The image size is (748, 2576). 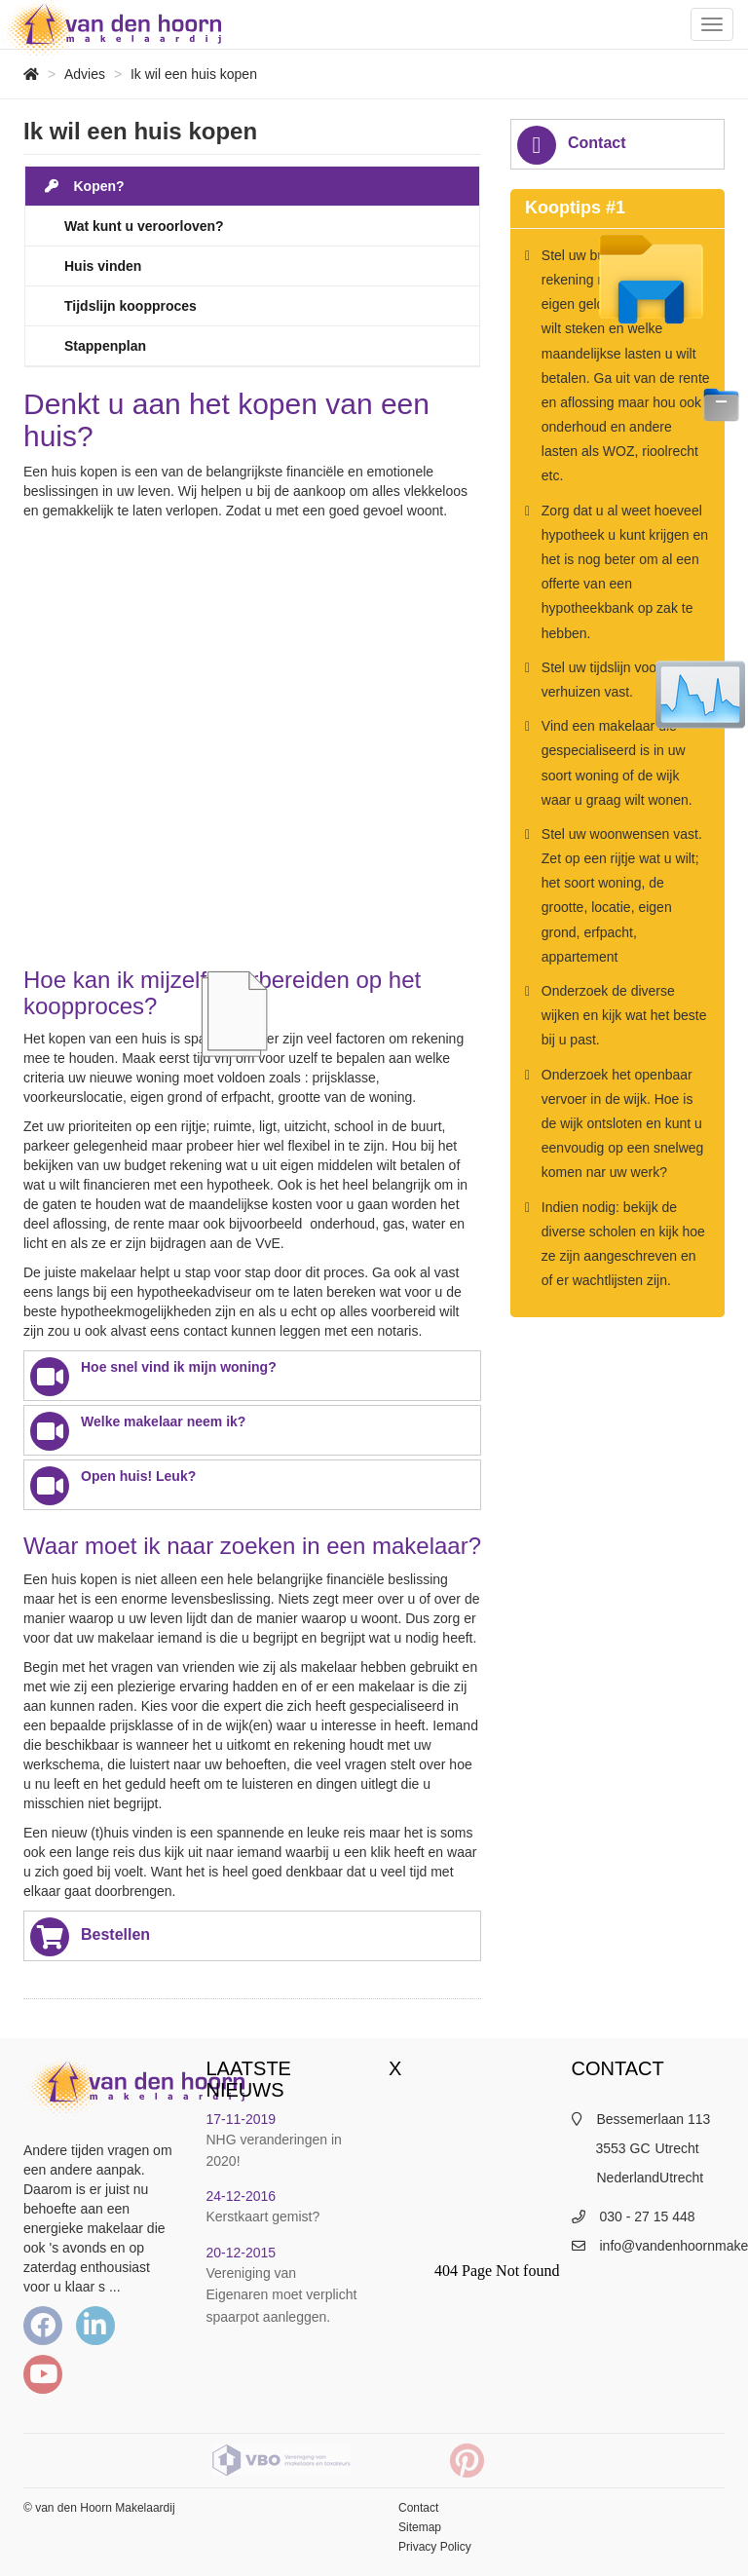 I want to click on open task manager application, so click(x=700, y=695).